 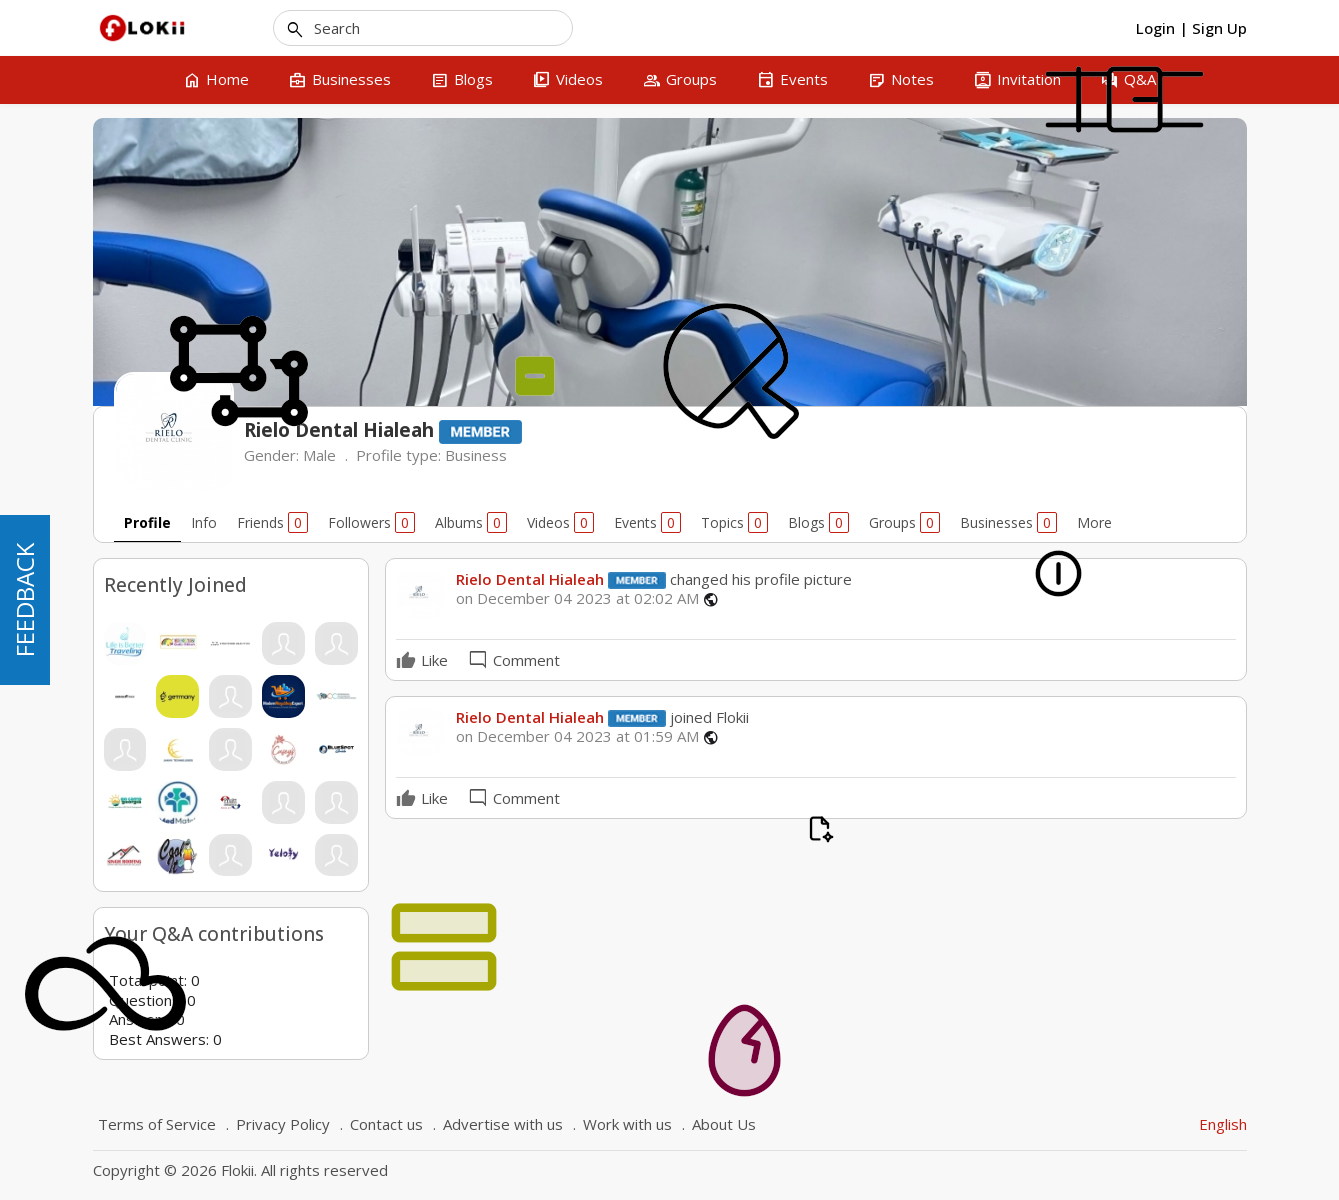 What do you see at coordinates (239, 371) in the screenshot?
I see `ungroup selected objects` at bounding box center [239, 371].